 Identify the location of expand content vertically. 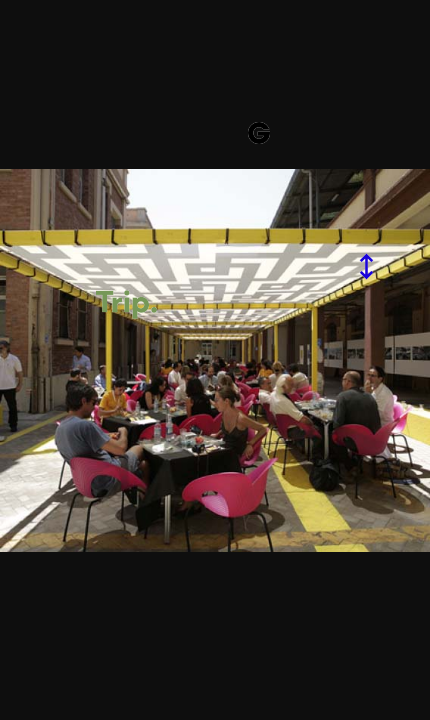
(366, 266).